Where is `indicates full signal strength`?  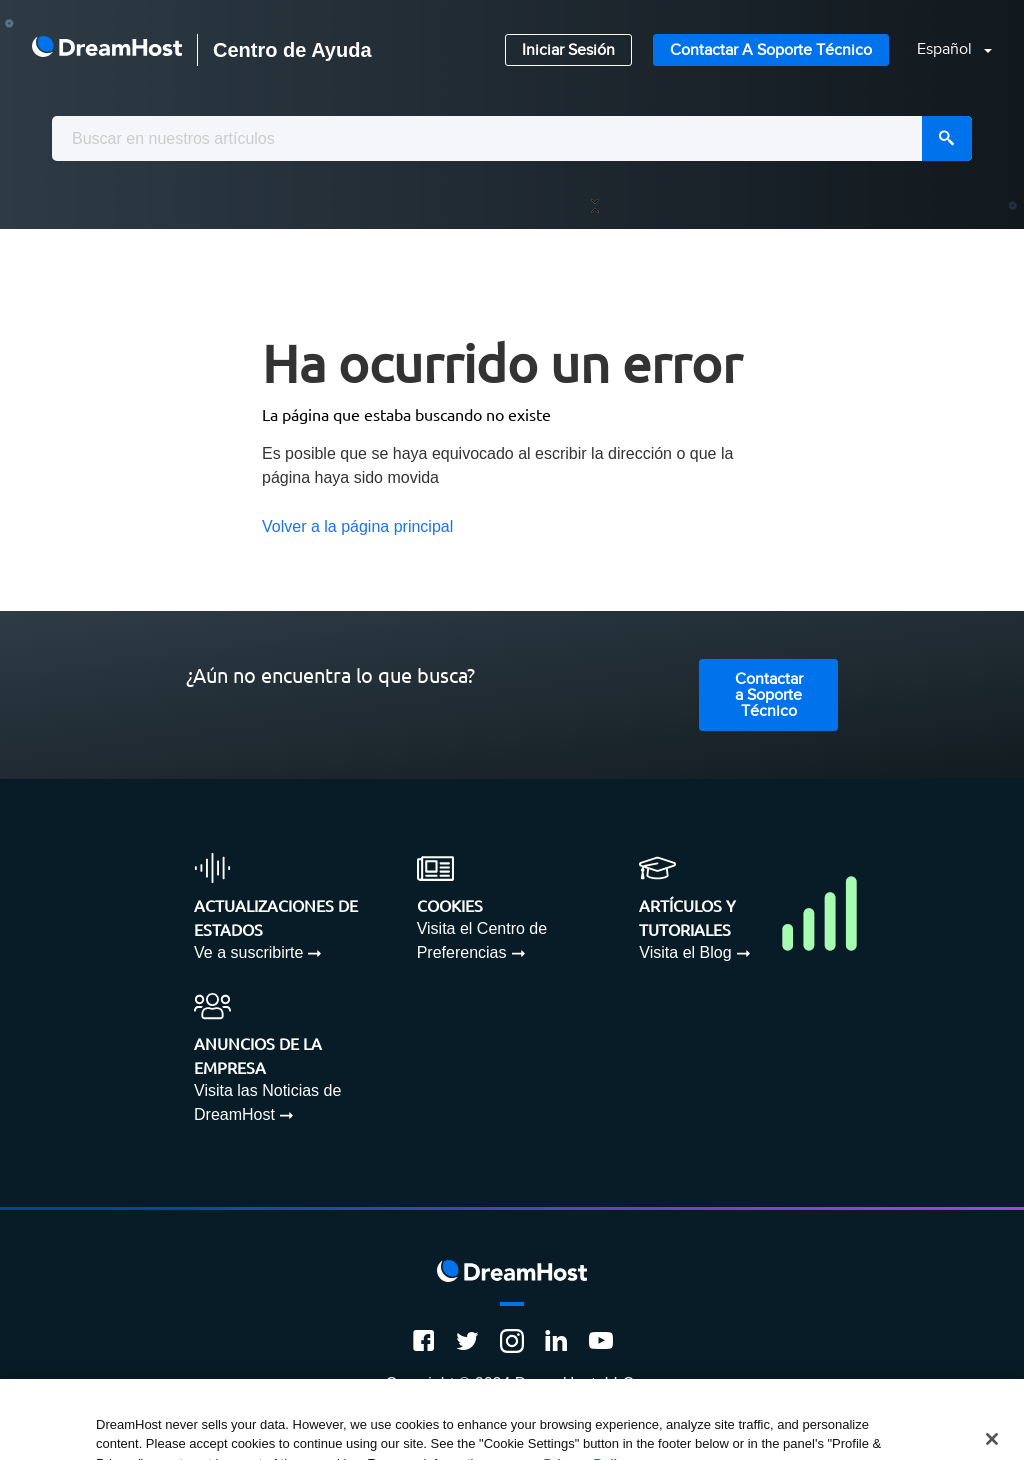
indicates full signal strength is located at coordinates (819, 913).